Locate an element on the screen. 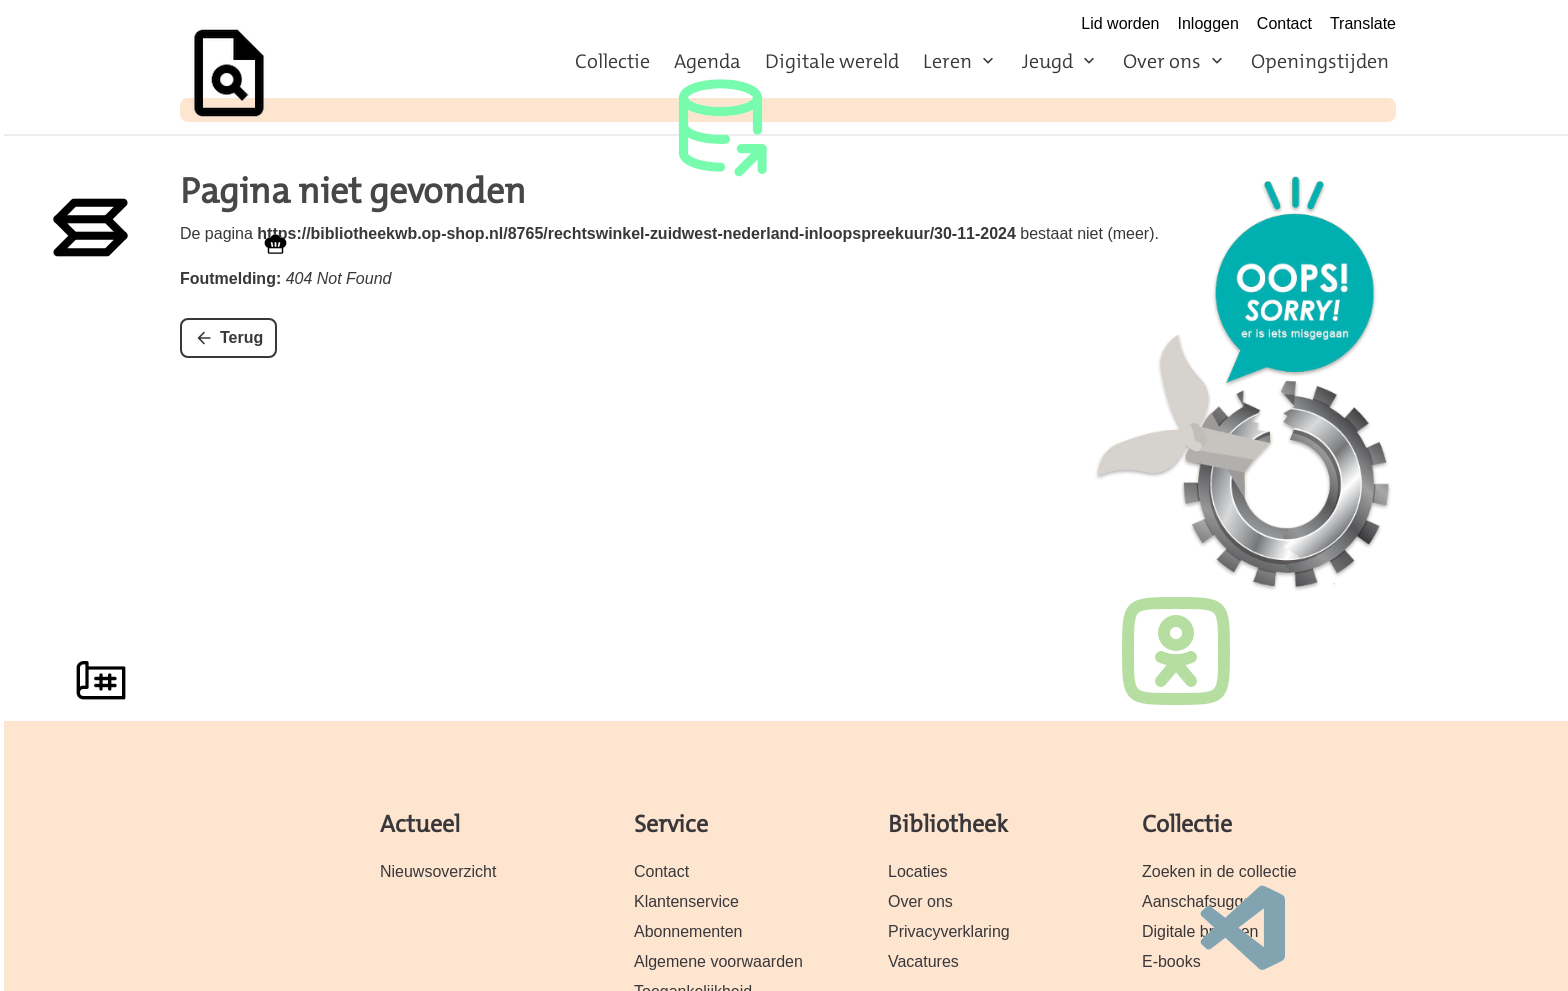 The width and height of the screenshot is (1568, 991). open Visual Studio Code is located at coordinates (1246, 931).